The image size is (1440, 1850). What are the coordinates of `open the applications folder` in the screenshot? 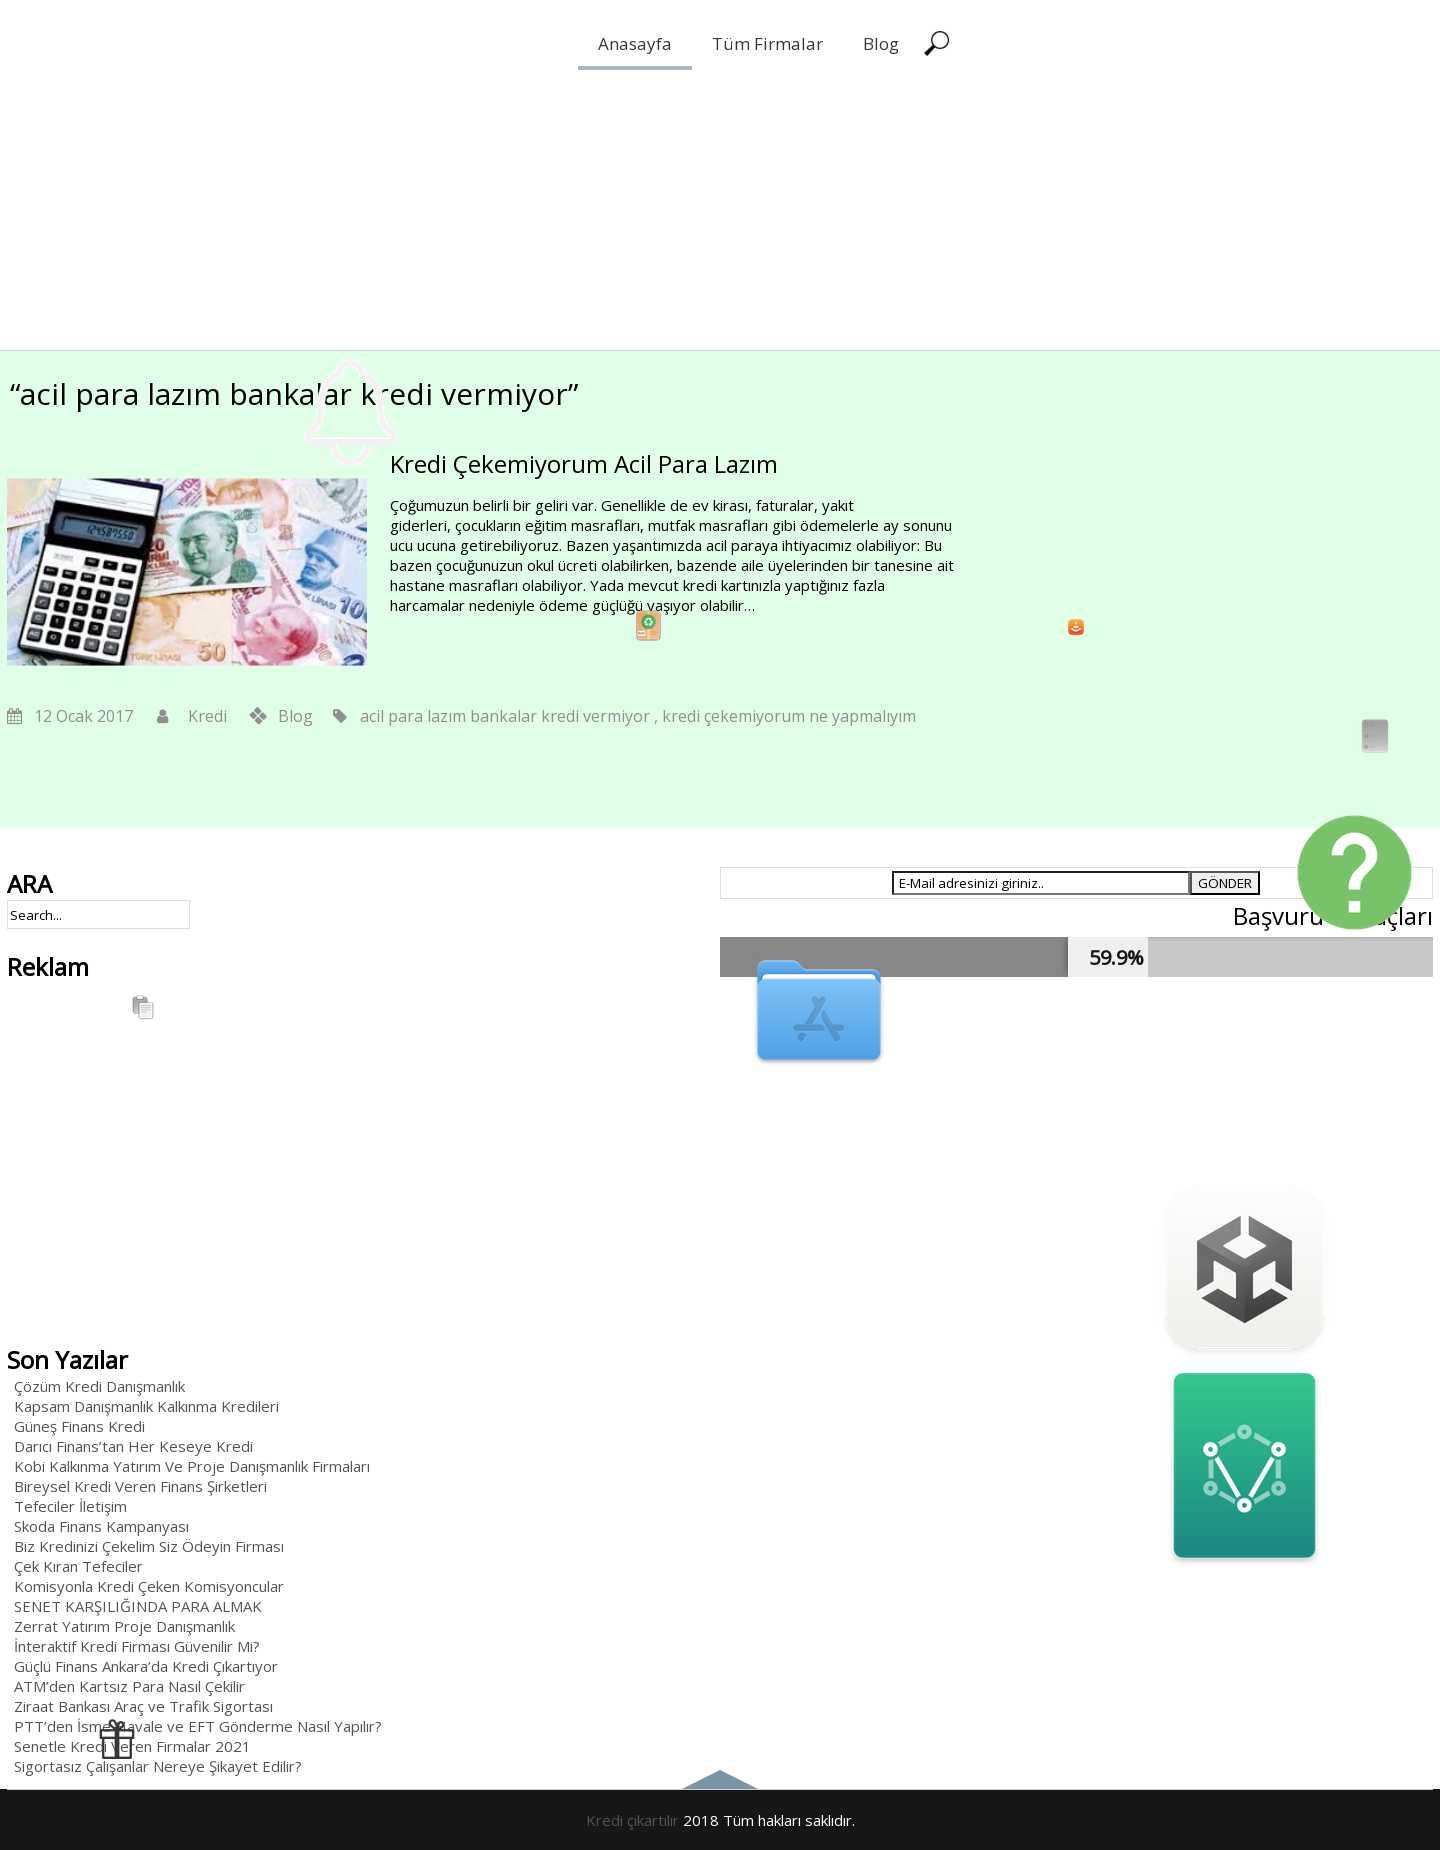 It's located at (819, 1010).